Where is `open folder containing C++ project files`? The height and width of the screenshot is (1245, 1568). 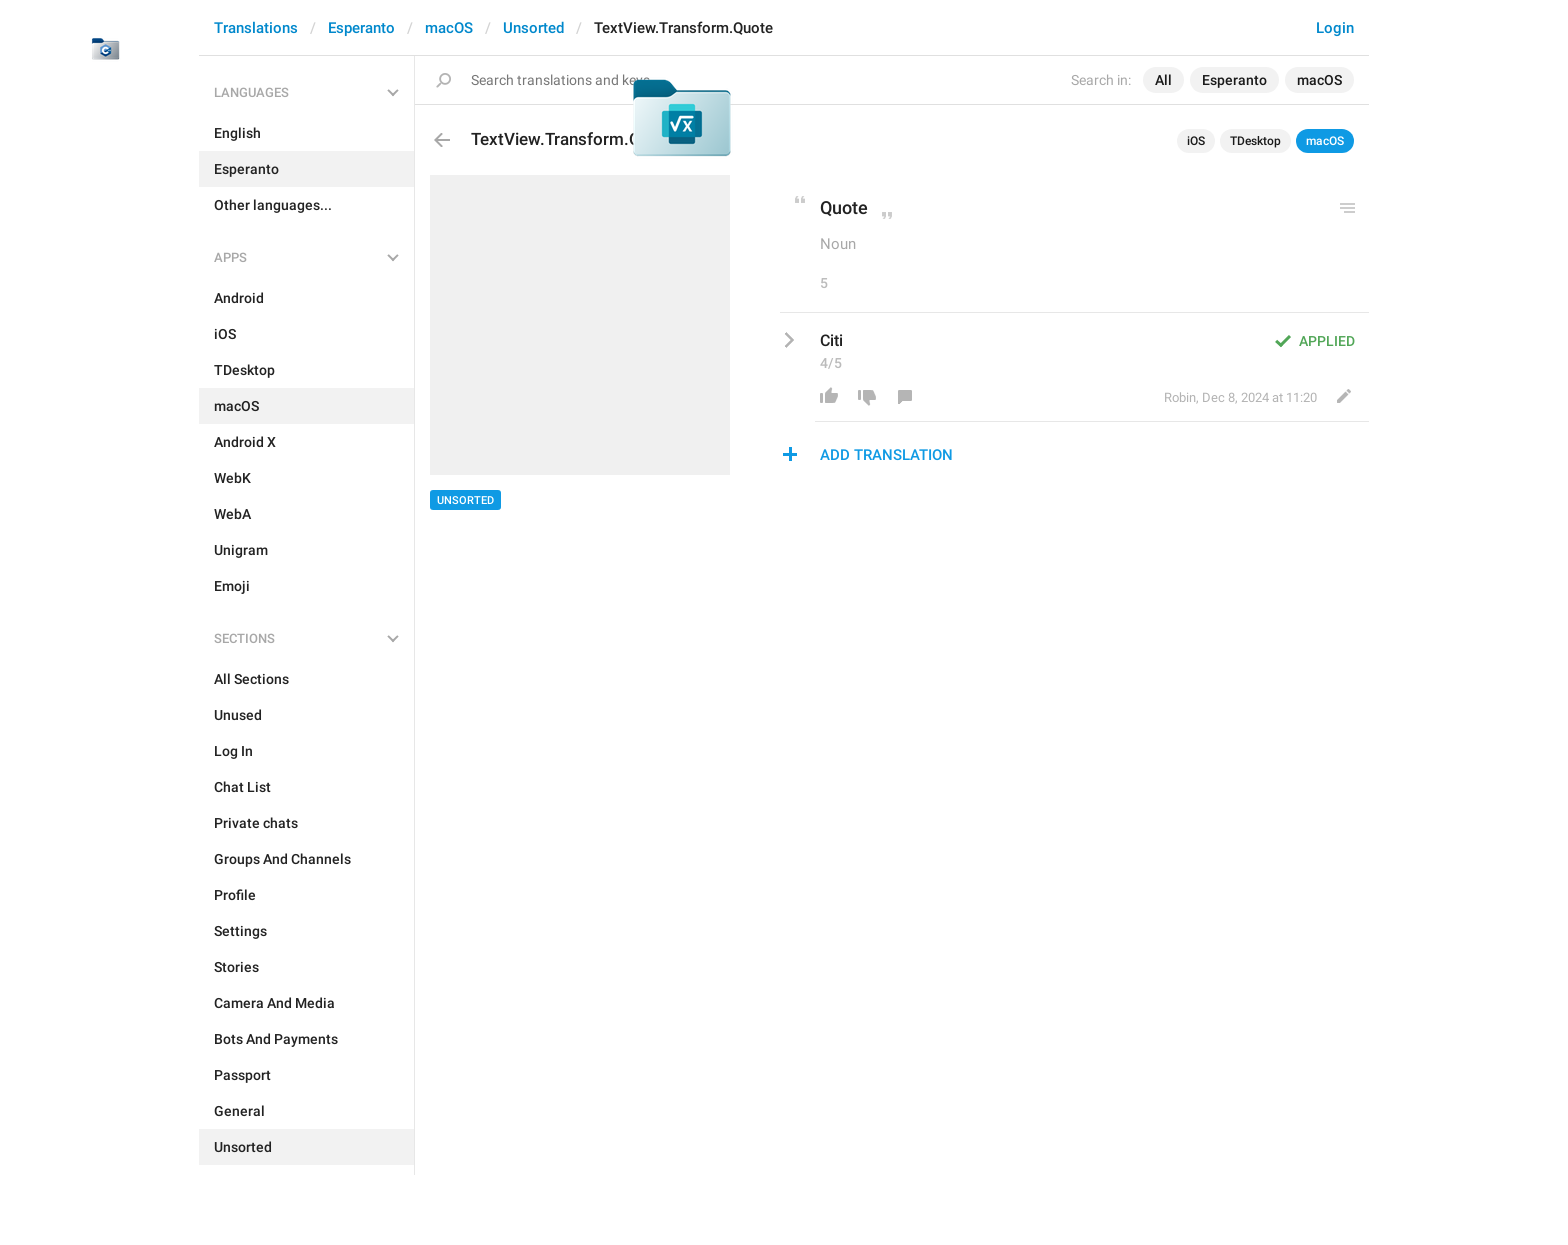 open folder containing C++ project files is located at coordinates (105, 49).